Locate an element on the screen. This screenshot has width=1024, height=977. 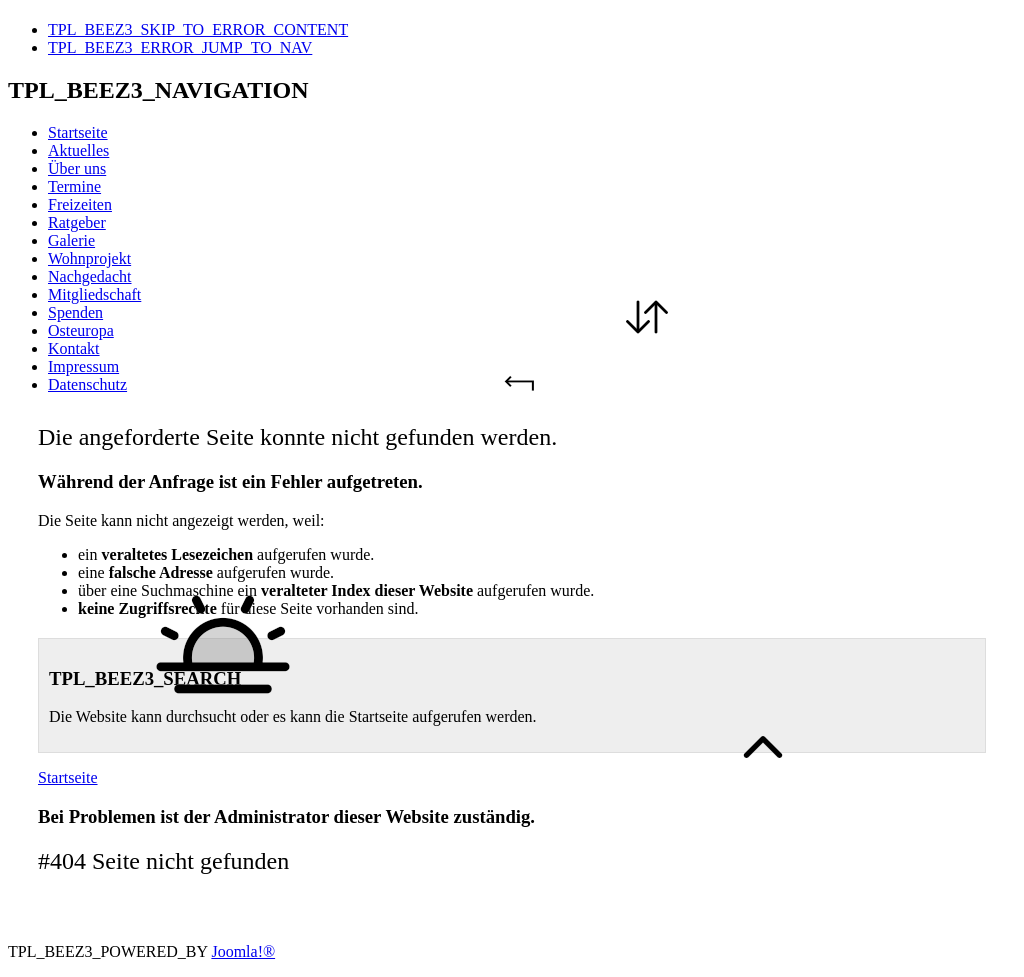
swap or reorder items vertically is located at coordinates (647, 317).